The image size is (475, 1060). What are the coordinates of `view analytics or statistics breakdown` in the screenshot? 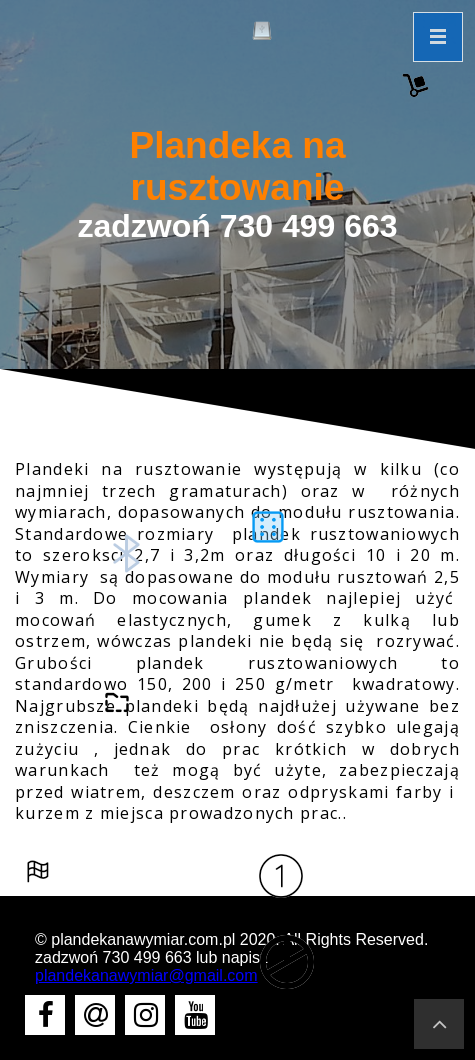 It's located at (287, 962).